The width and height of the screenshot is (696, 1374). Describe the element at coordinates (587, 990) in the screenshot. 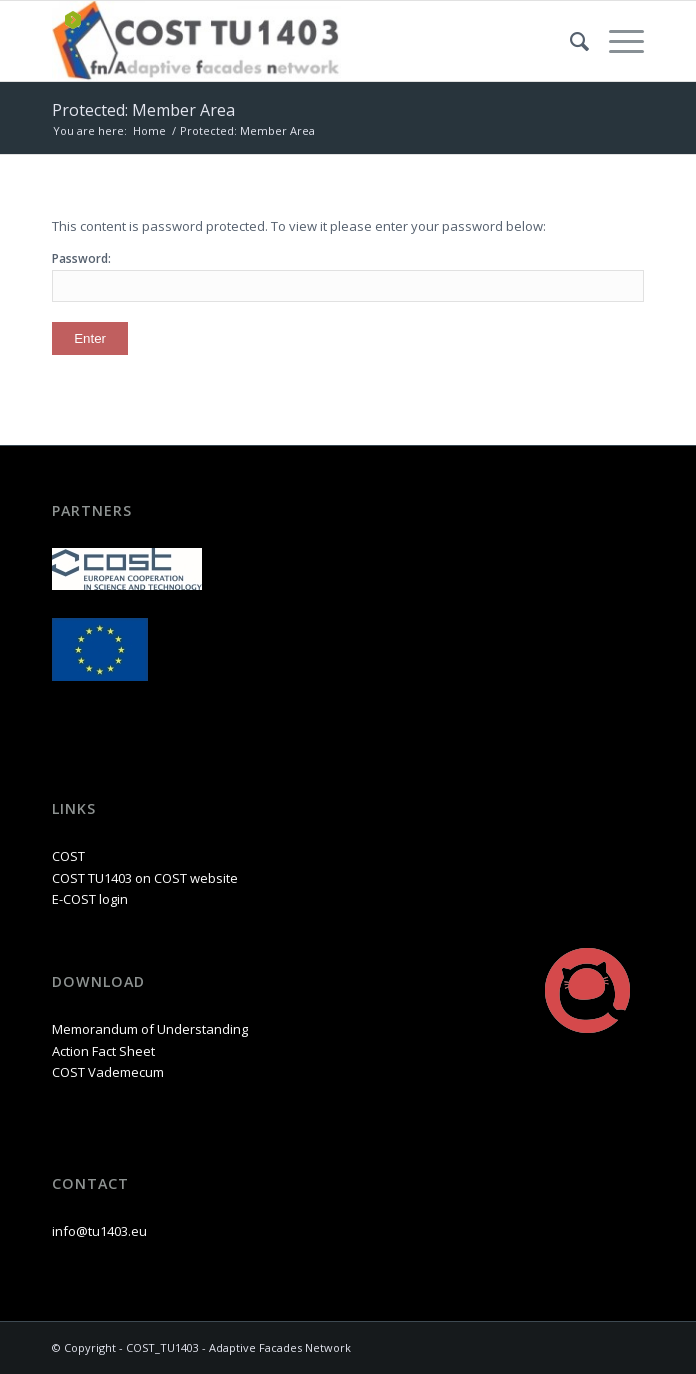

I see `visit qiita developer community` at that location.